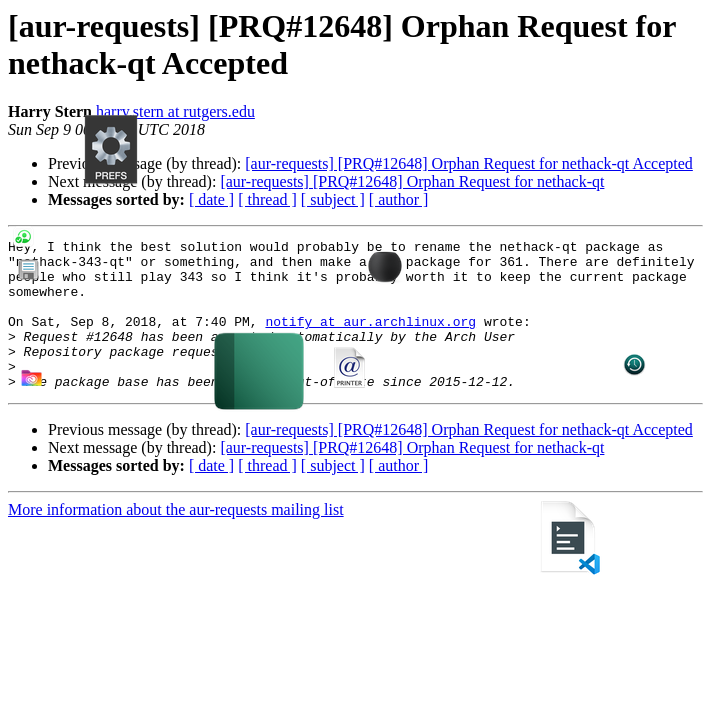  What do you see at coordinates (28, 269) in the screenshot?
I see `save file to disk` at bounding box center [28, 269].